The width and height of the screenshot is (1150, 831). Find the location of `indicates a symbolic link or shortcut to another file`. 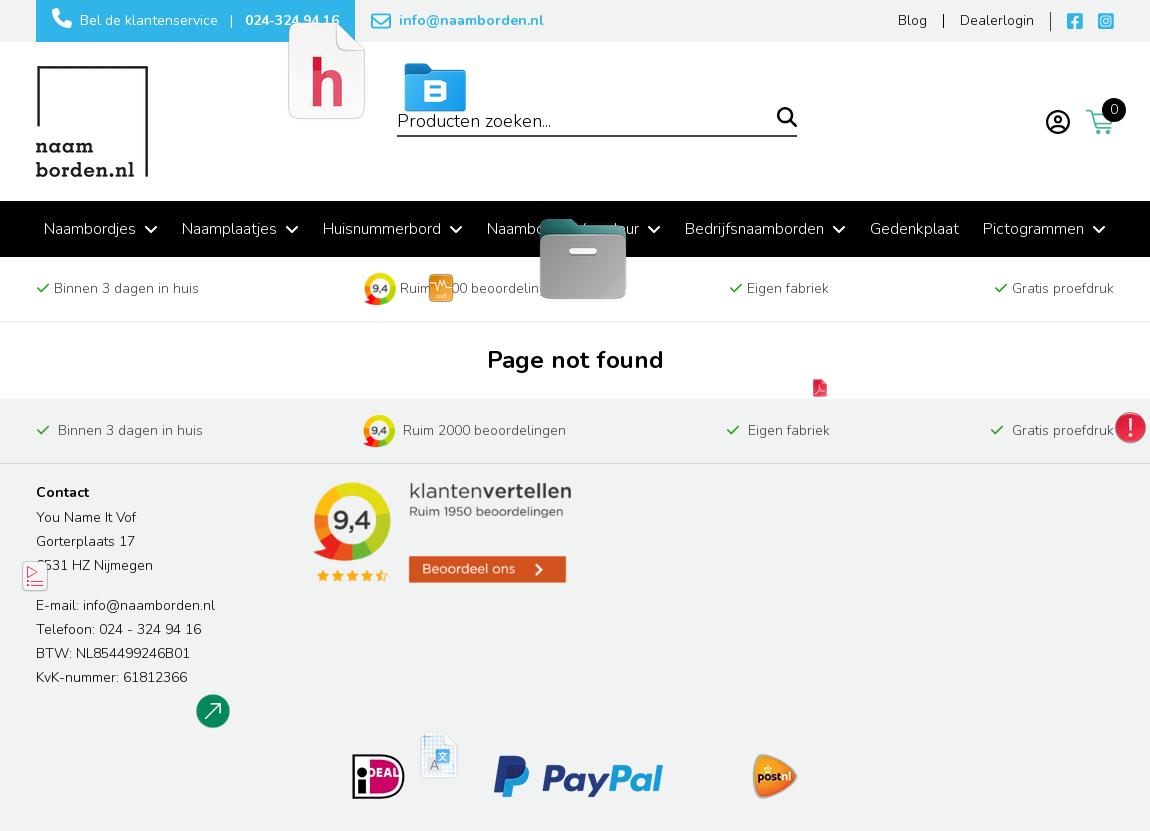

indicates a symbolic link or shortcut to another file is located at coordinates (213, 711).